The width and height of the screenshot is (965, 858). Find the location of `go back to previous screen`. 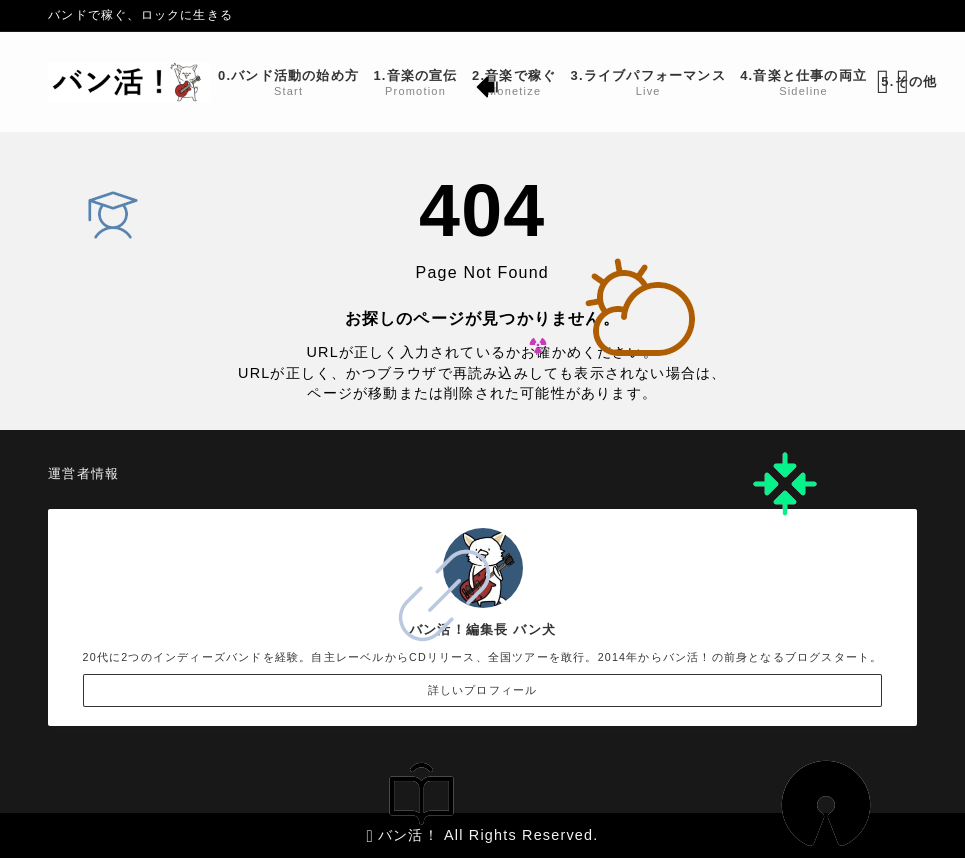

go back to previous screen is located at coordinates (488, 87).